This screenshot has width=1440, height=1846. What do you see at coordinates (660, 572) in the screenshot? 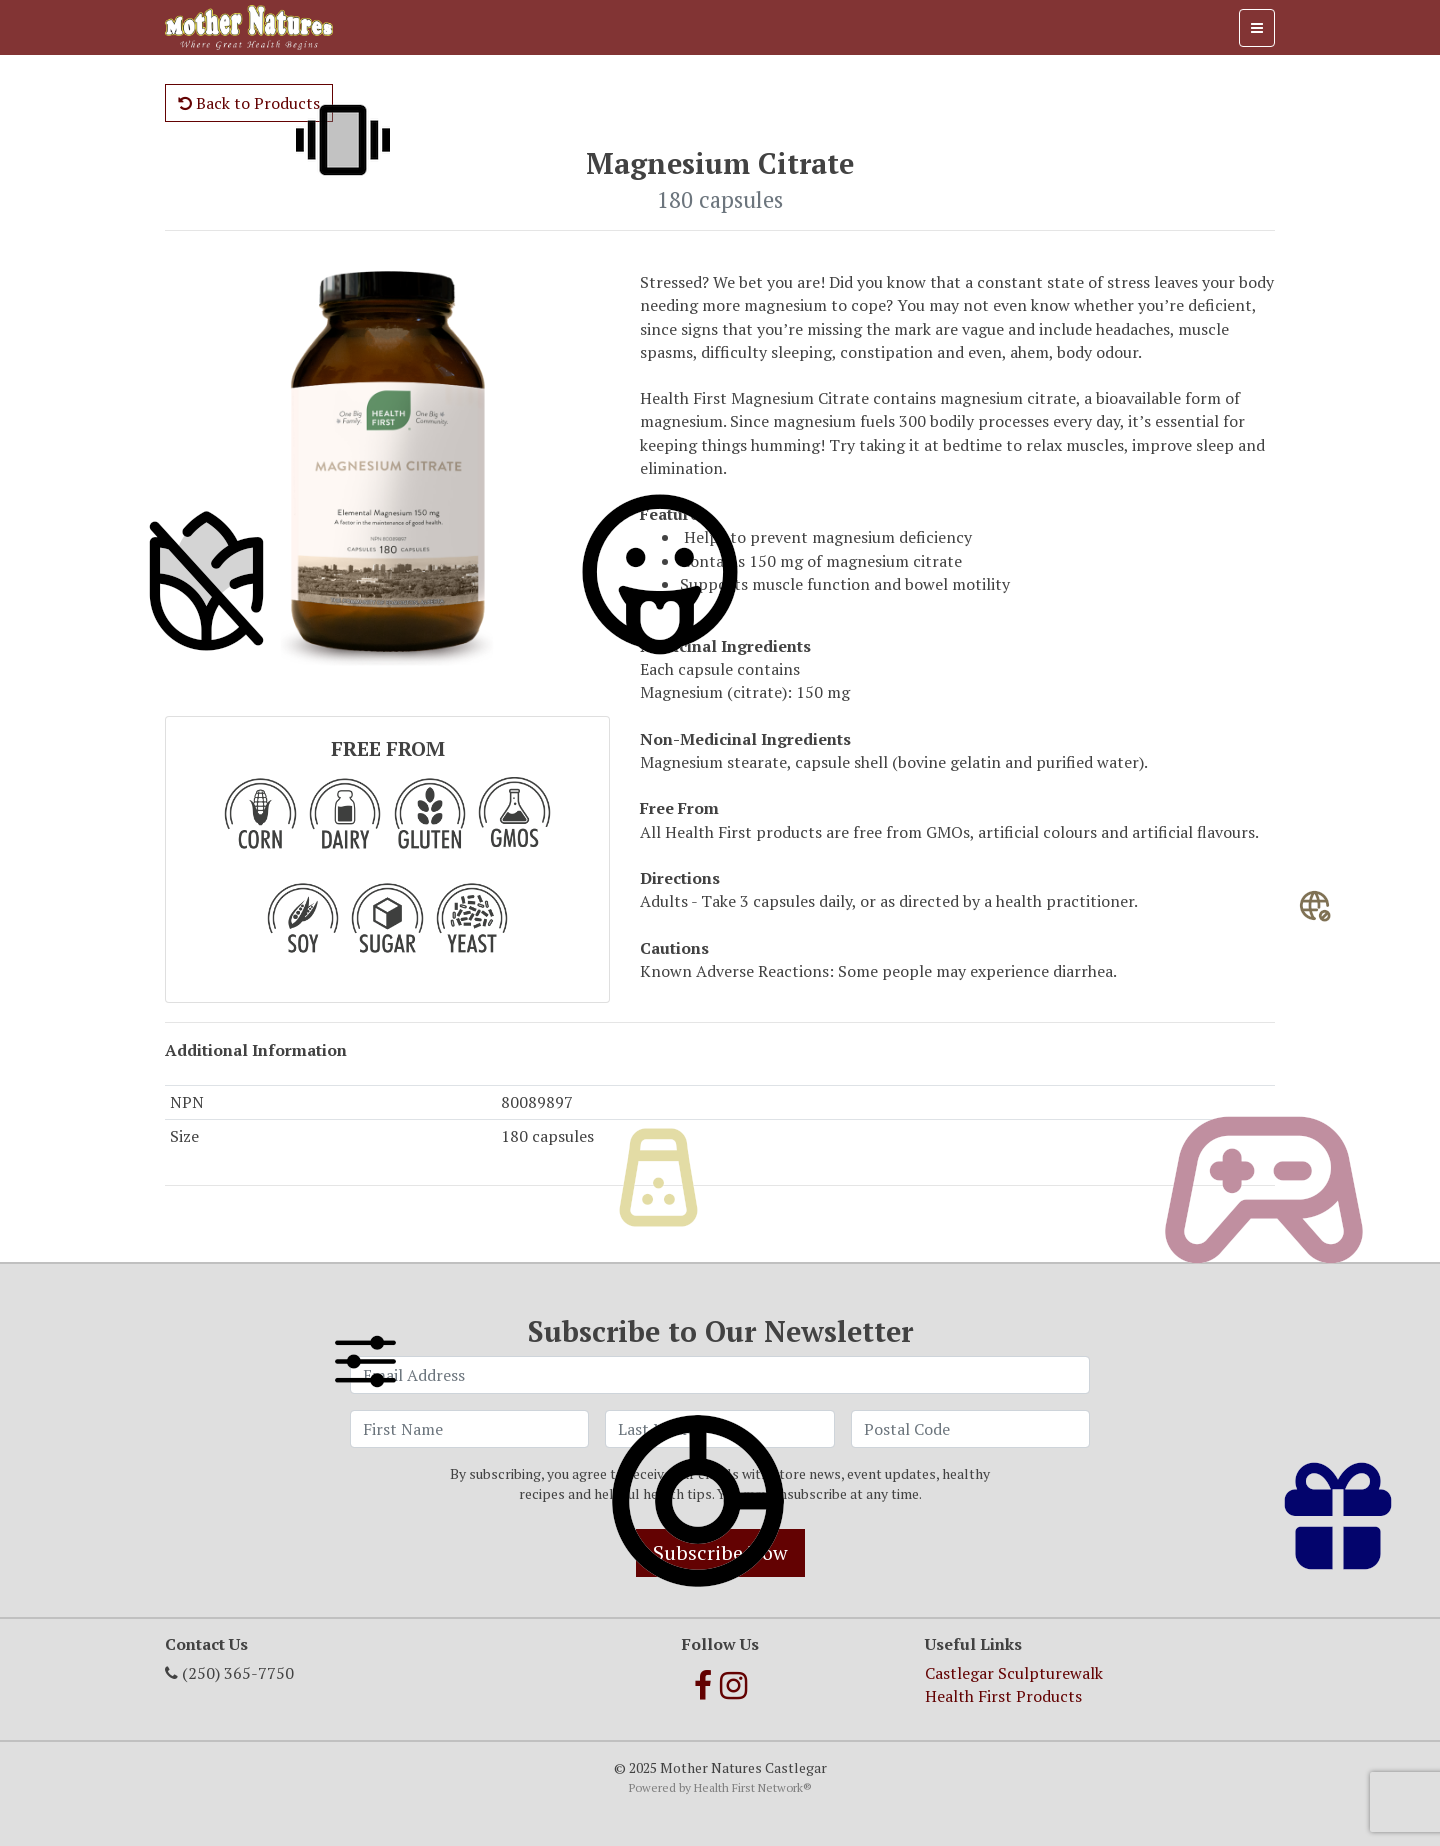
I see `insert playful or silly emoji in message` at bounding box center [660, 572].